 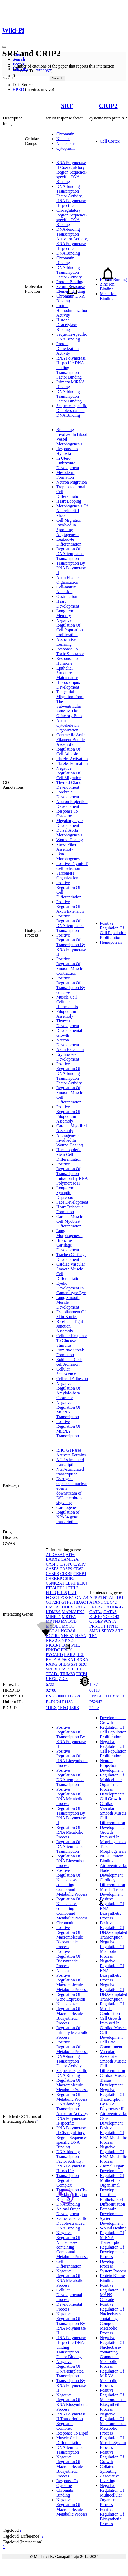 I want to click on view history or recent activity, so click(x=66, y=2197).